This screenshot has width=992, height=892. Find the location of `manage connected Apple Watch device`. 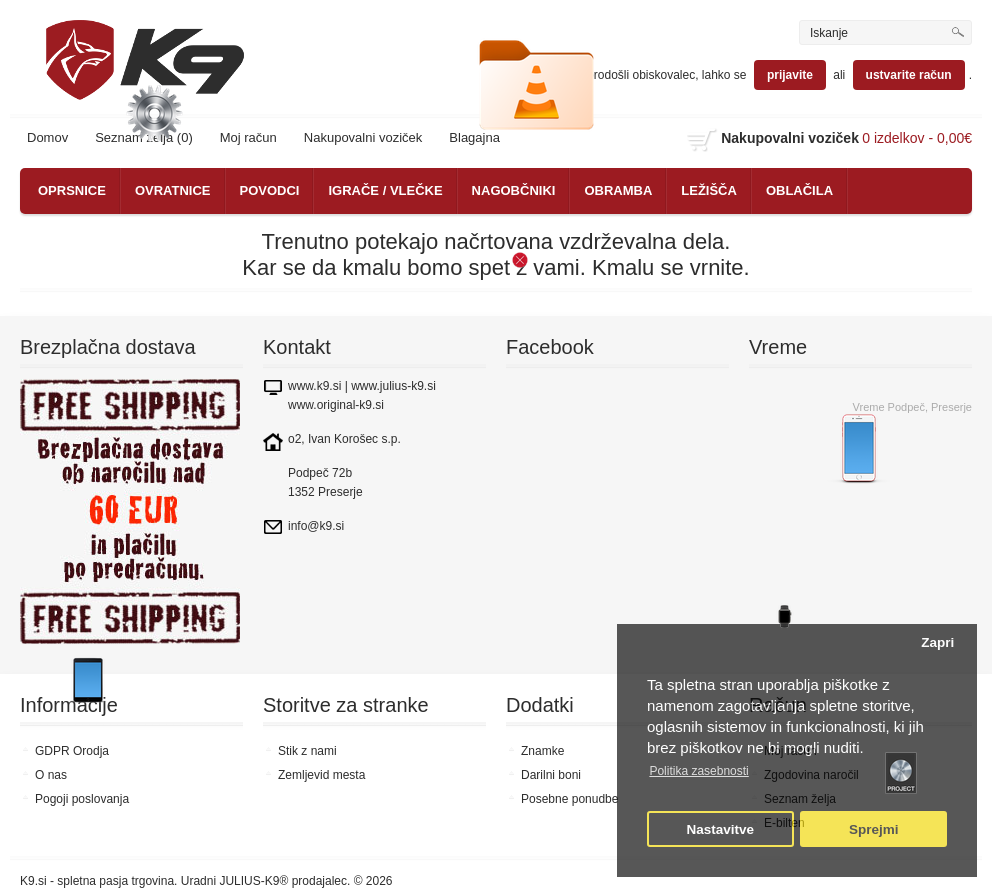

manage connected Apple Watch device is located at coordinates (784, 616).